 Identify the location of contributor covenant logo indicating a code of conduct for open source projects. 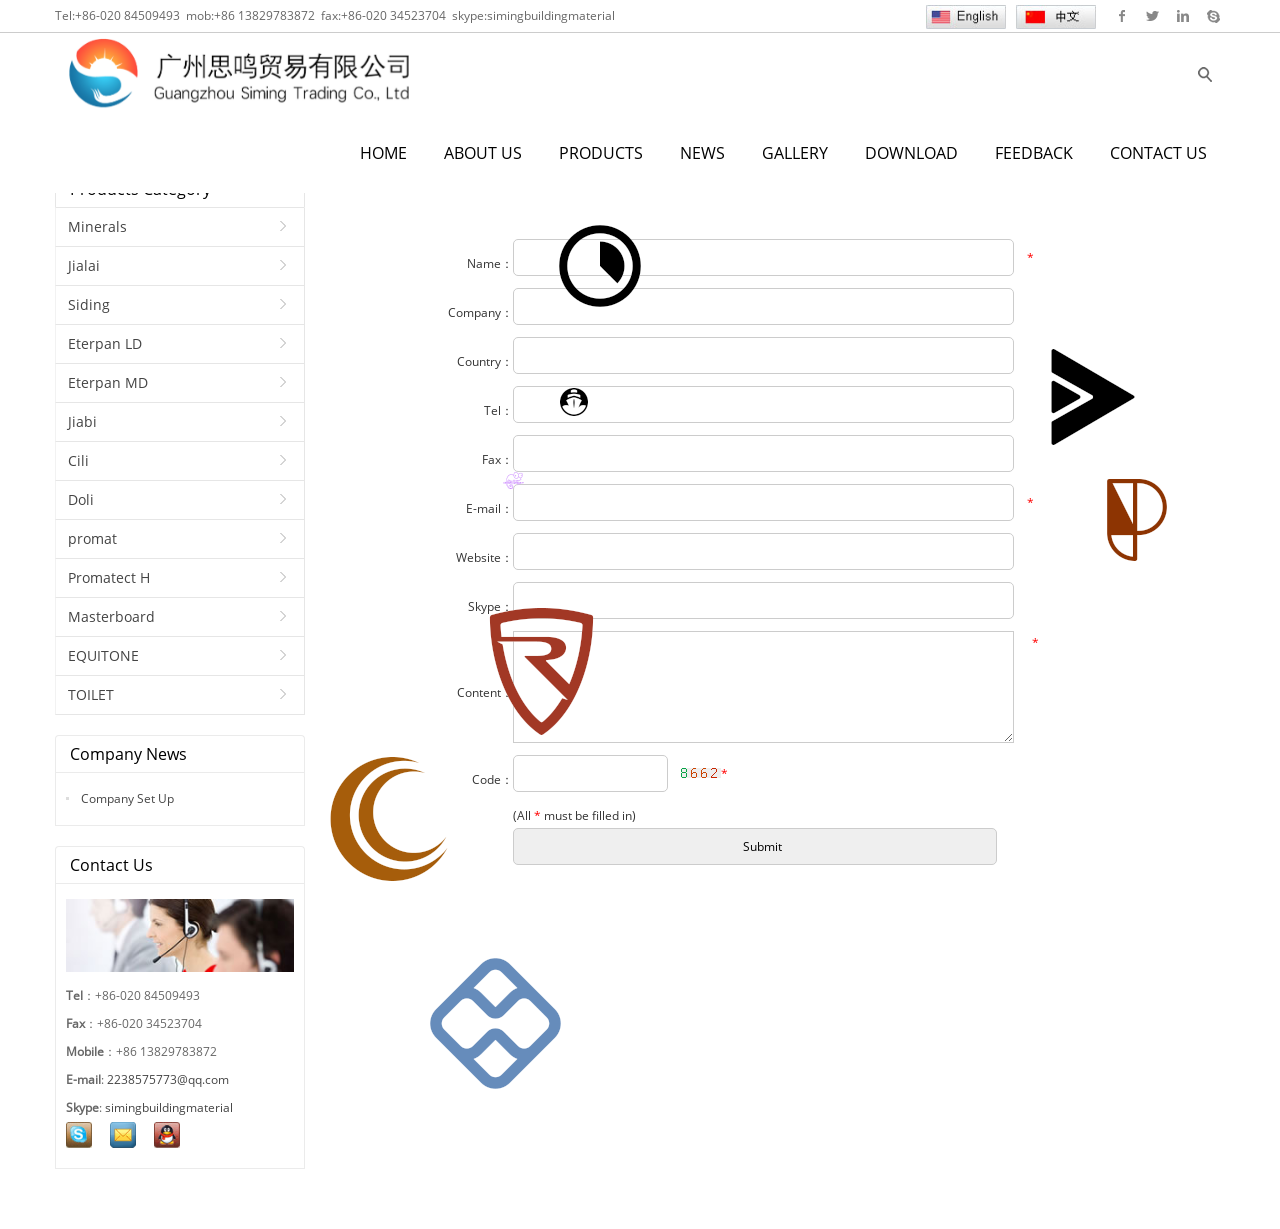
(389, 819).